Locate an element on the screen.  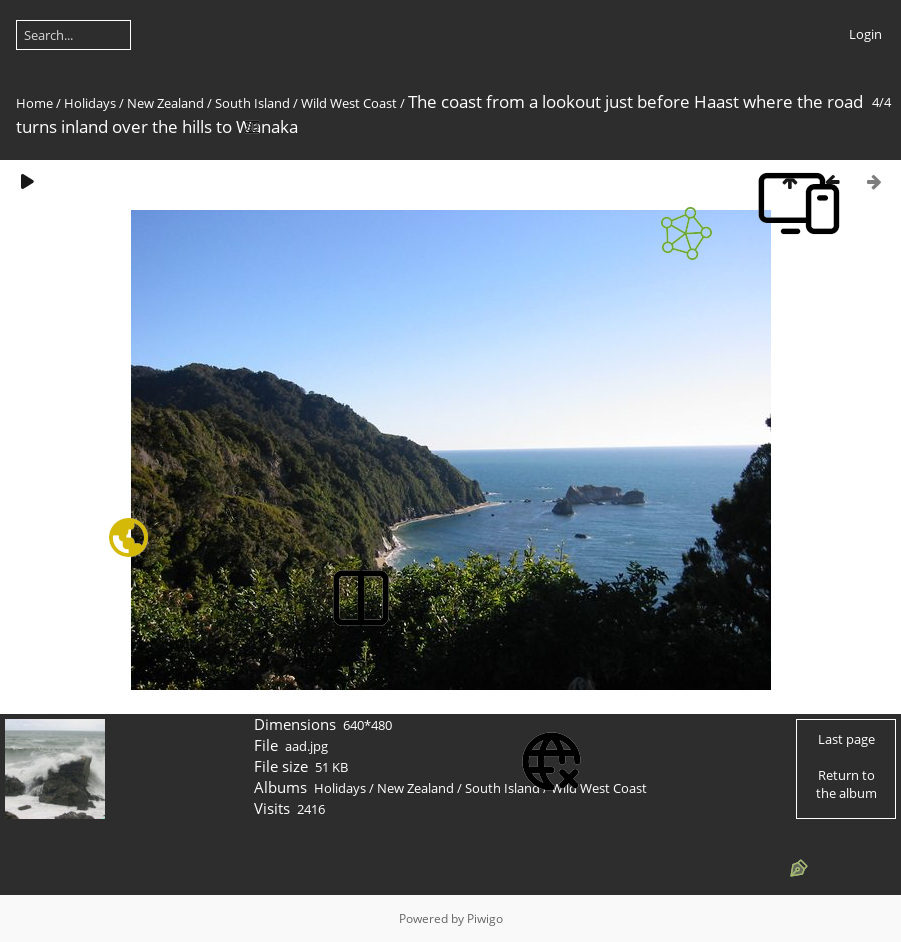
disconnect from the internet is located at coordinates (551, 761).